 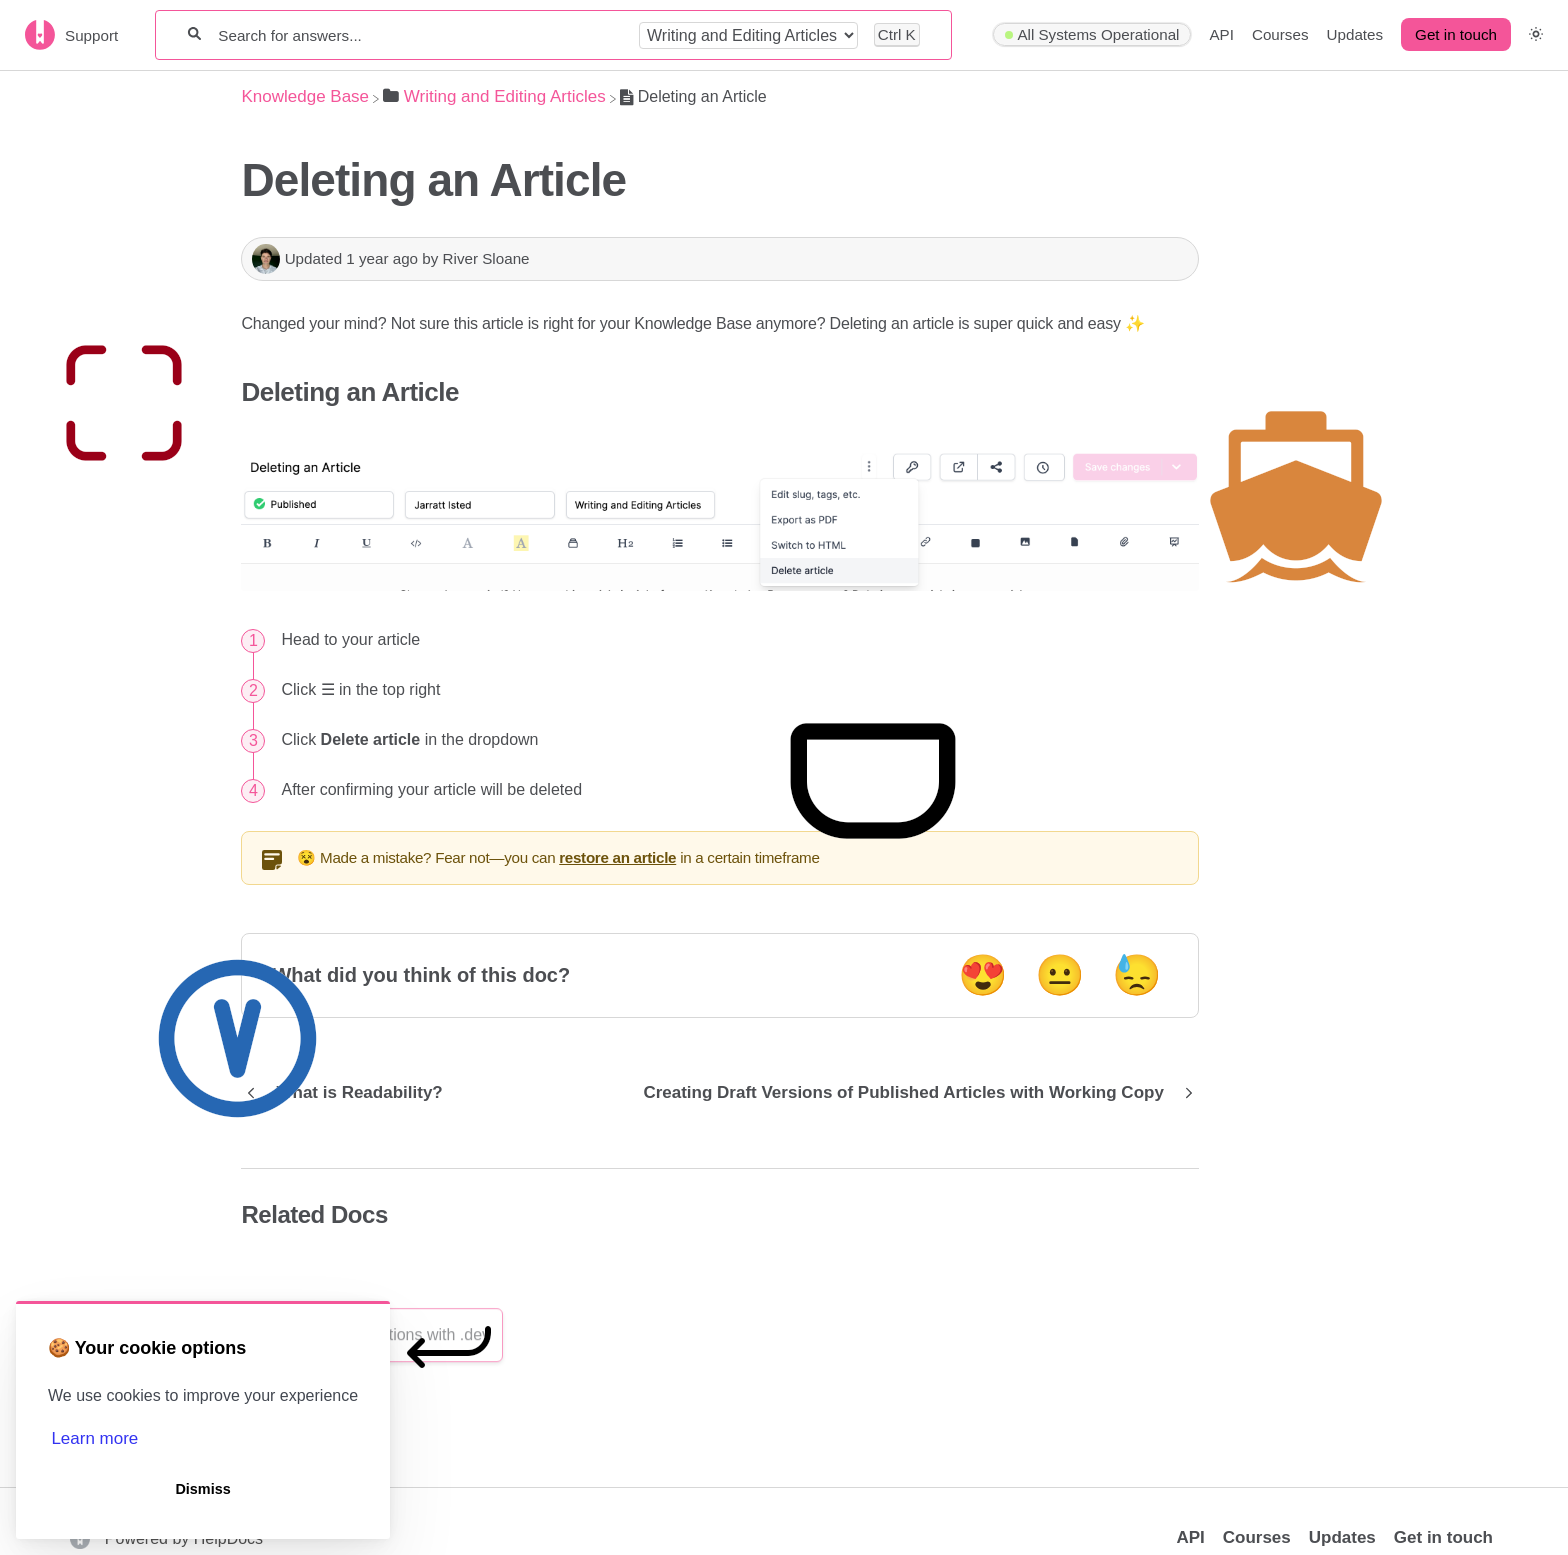 I want to click on container or card element with rounded bottom corners, so click(x=873, y=781).